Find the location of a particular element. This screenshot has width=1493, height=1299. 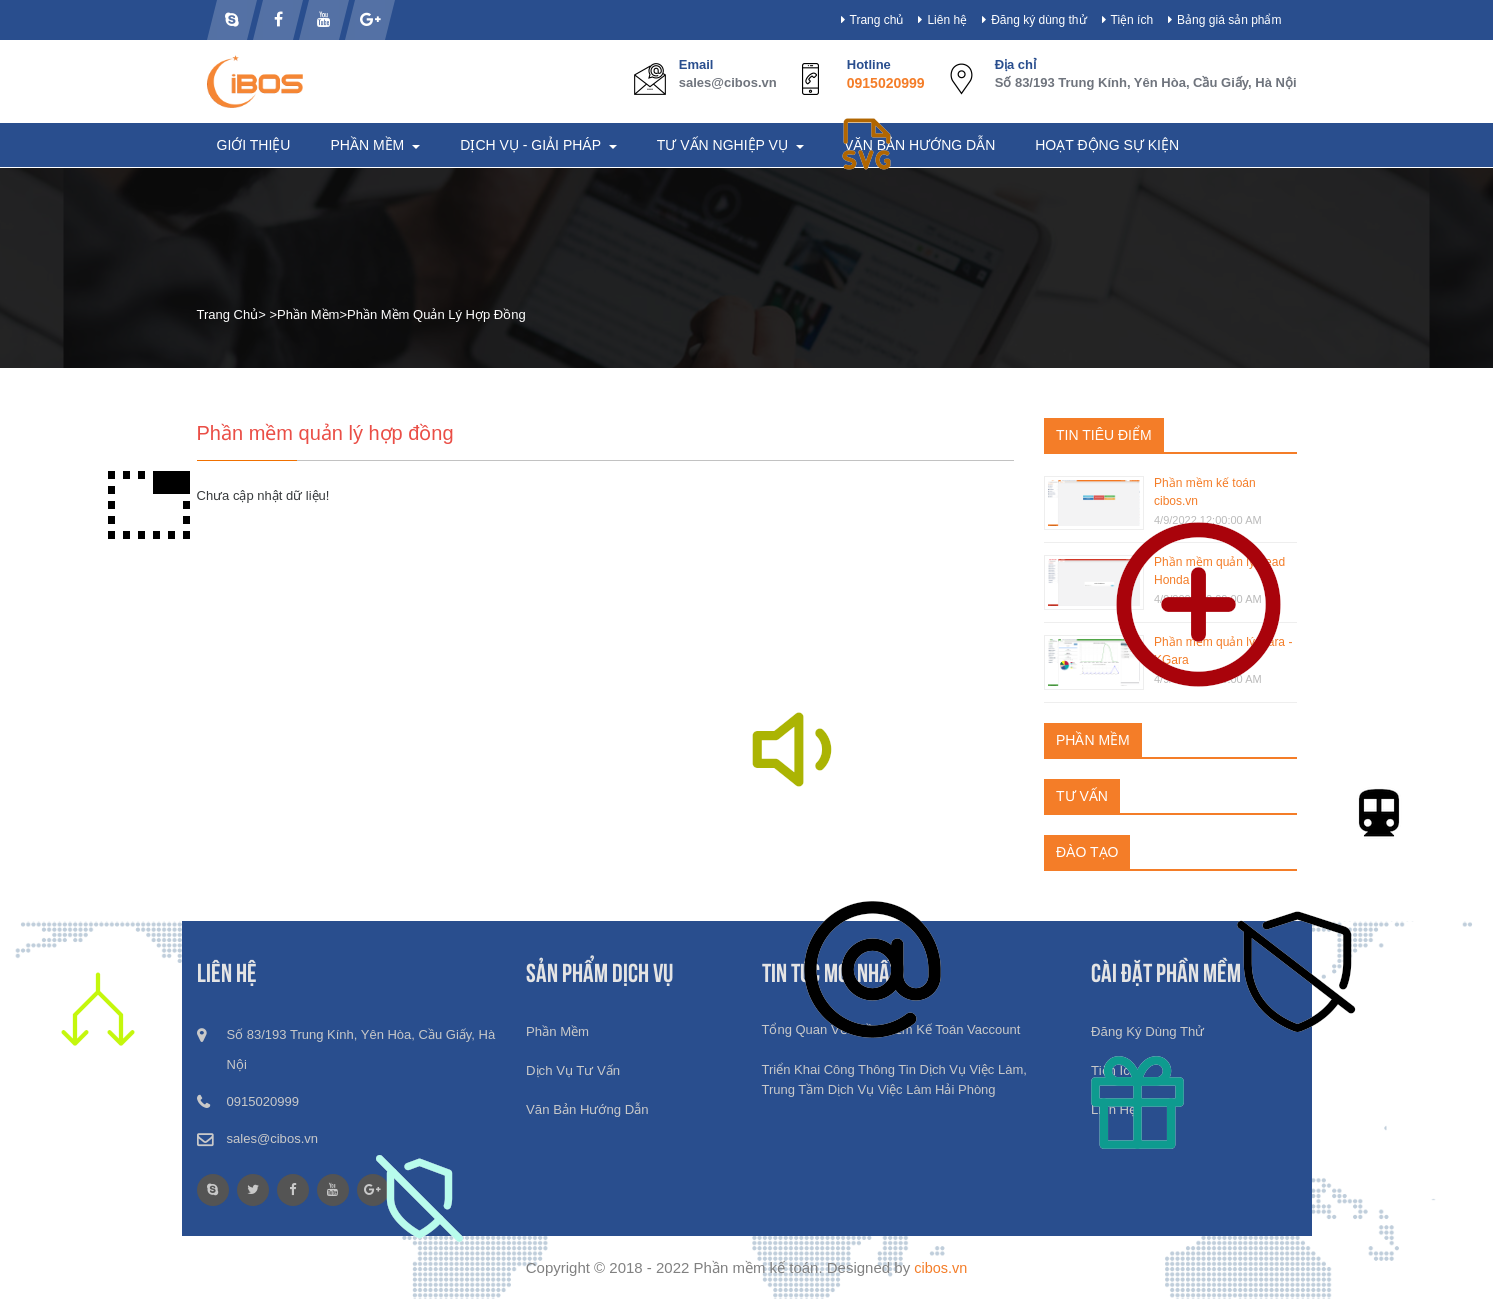

add a new item is located at coordinates (1198, 604).